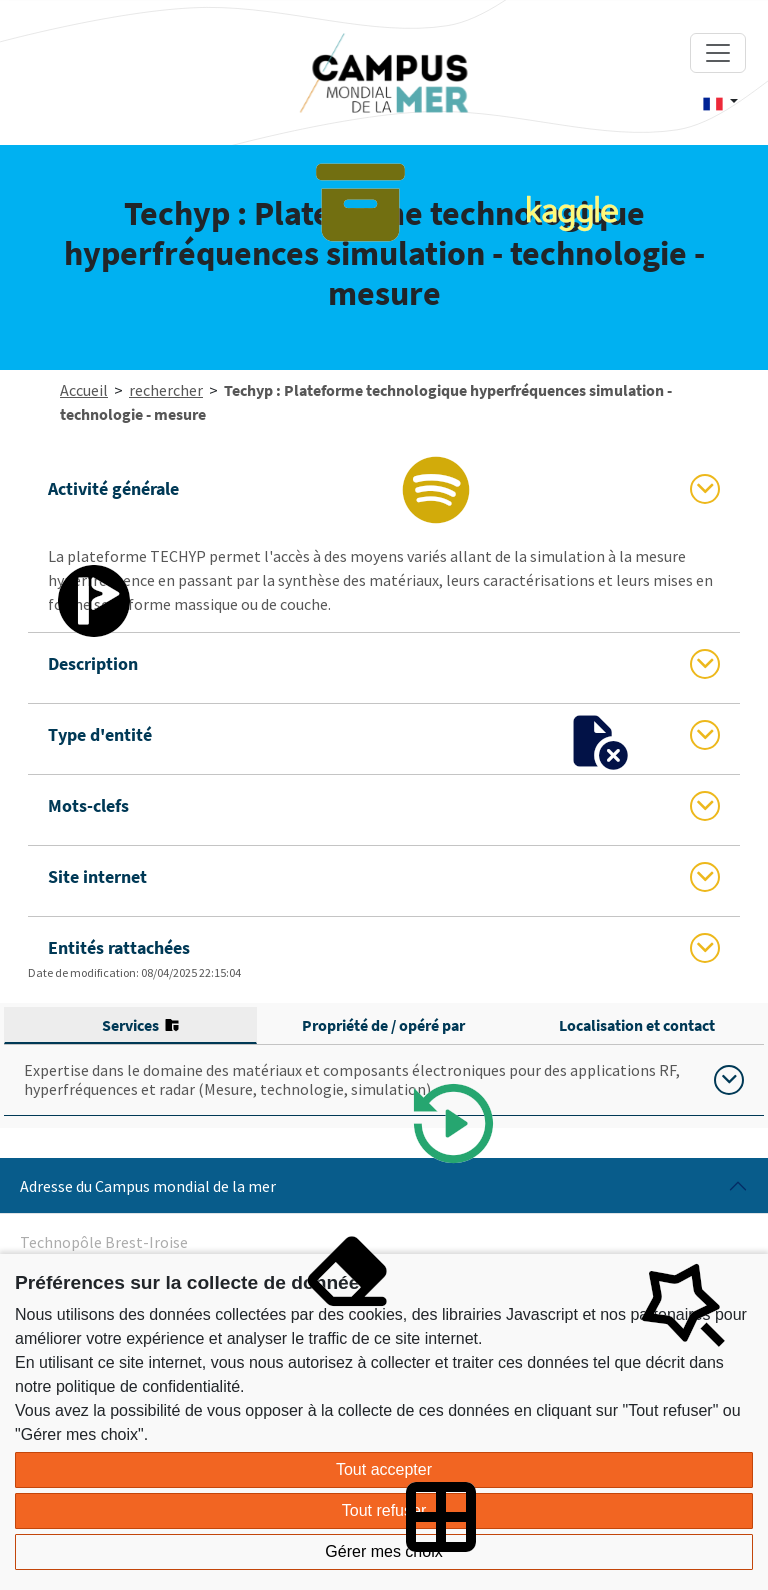 This screenshot has width=768, height=1590. I want to click on switch to grid view, so click(441, 1517).